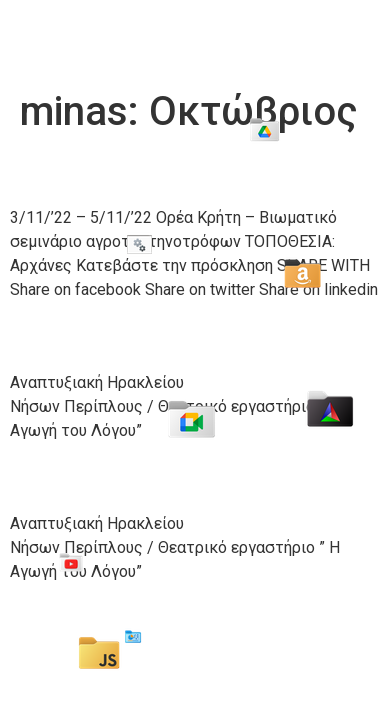  Describe the element at coordinates (330, 410) in the screenshot. I see `folder containing cmake build configuration files` at that location.